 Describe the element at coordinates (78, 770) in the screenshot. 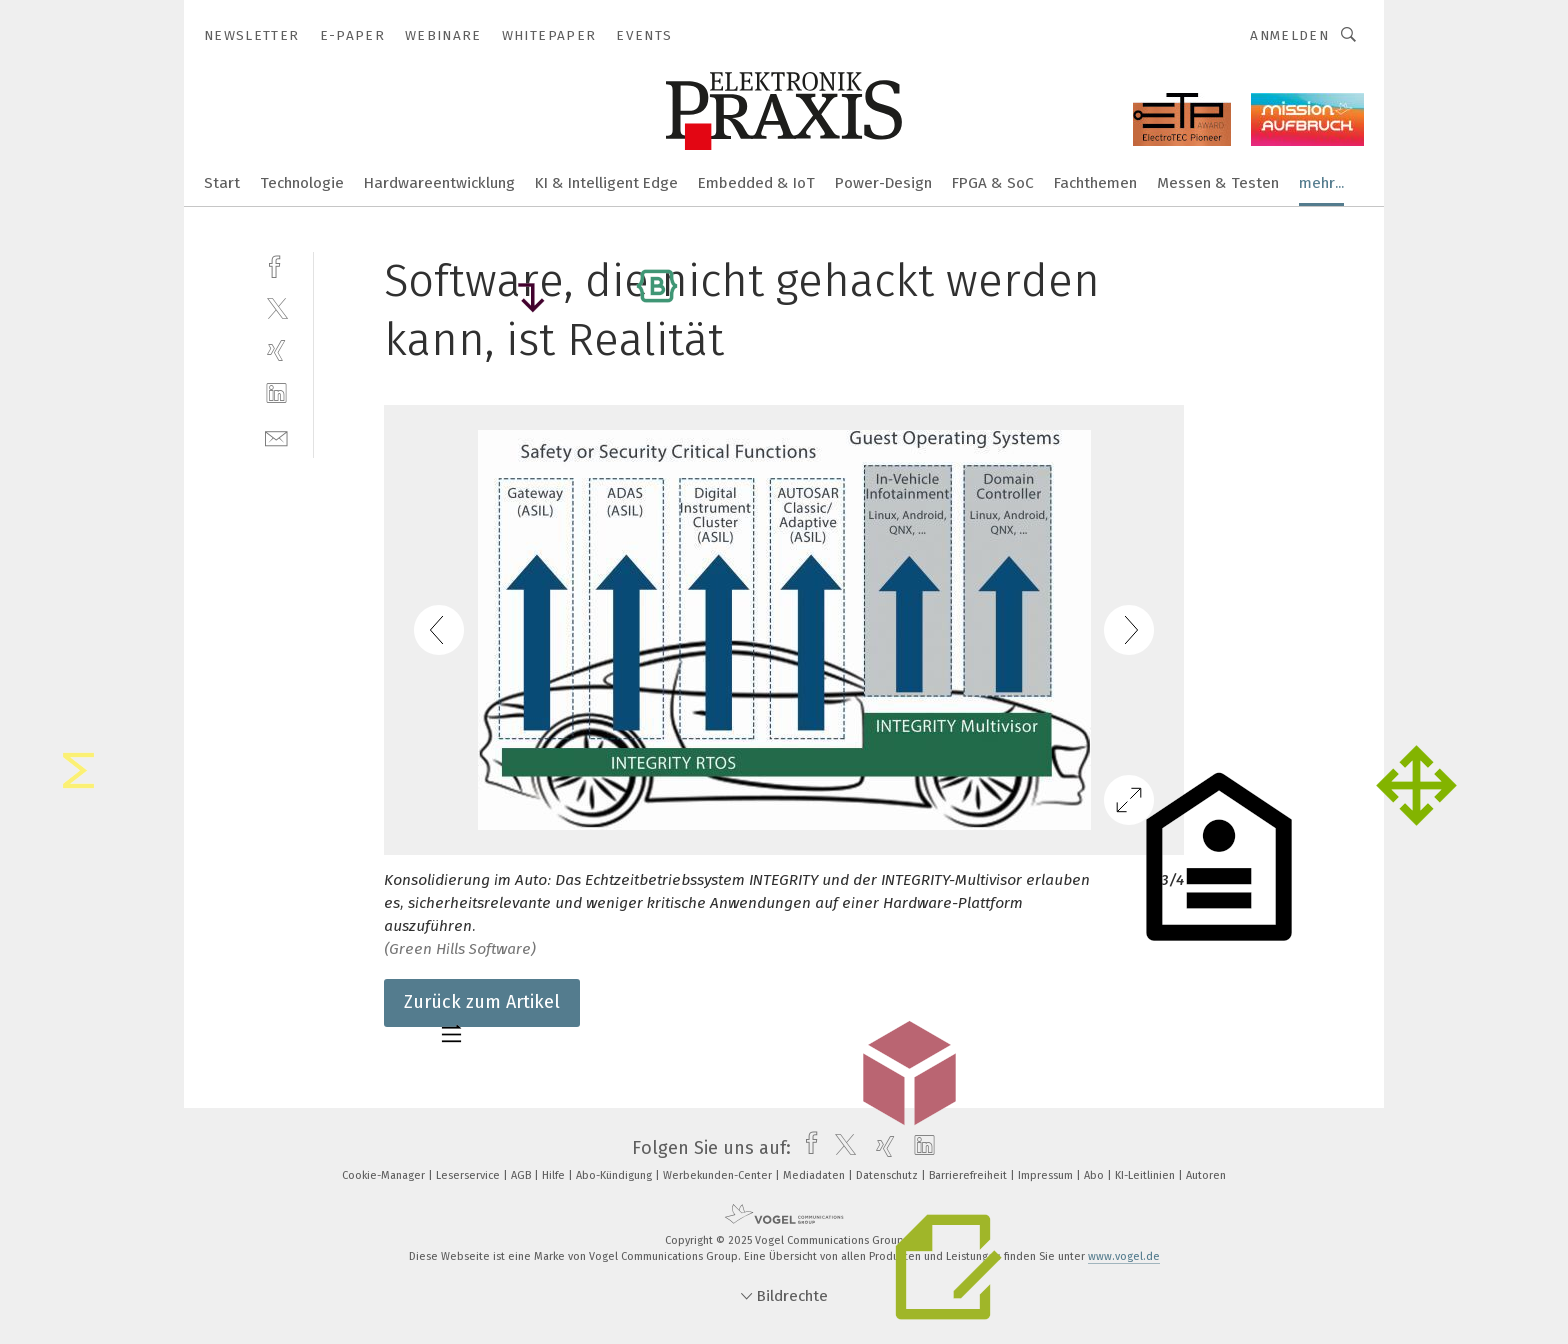

I see `insert a mathematical sum or formula` at that location.